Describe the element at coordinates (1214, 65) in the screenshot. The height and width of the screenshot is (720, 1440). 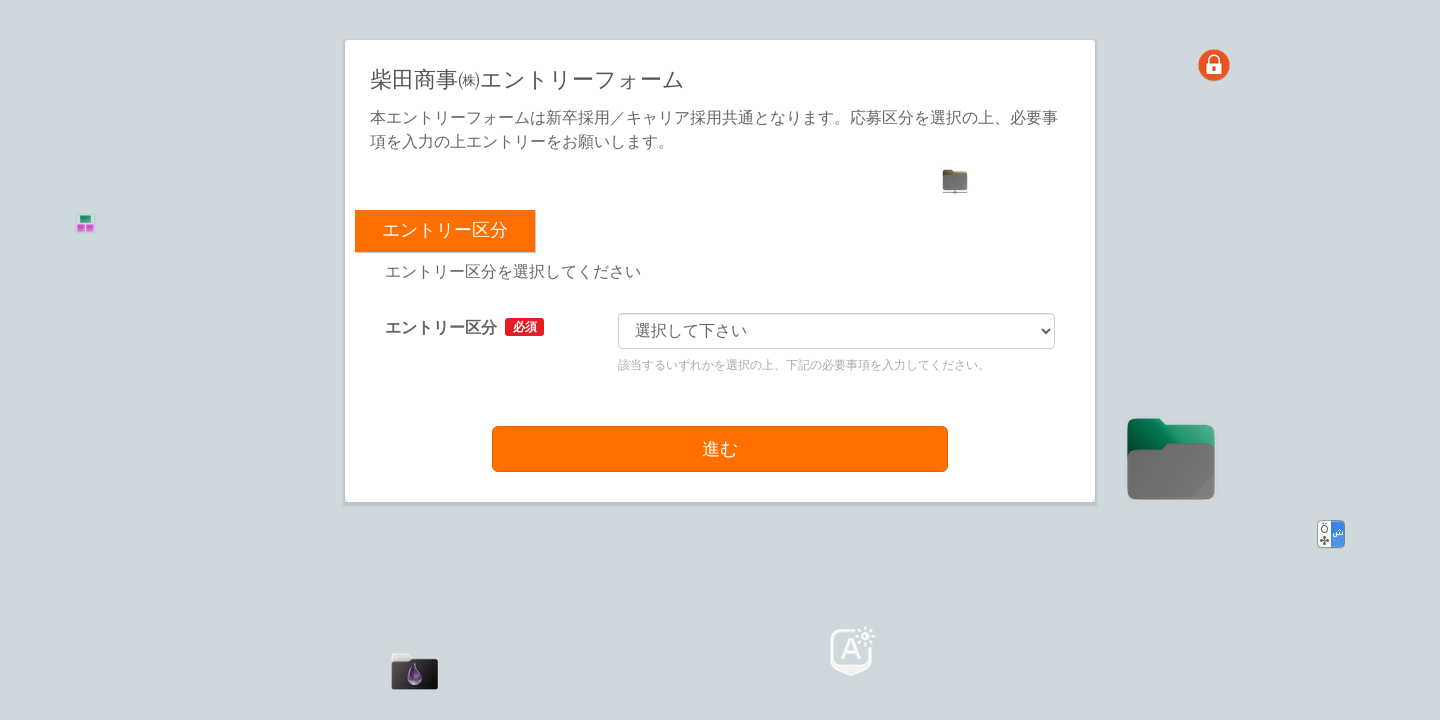
I see `access screen lock or security settings` at that location.